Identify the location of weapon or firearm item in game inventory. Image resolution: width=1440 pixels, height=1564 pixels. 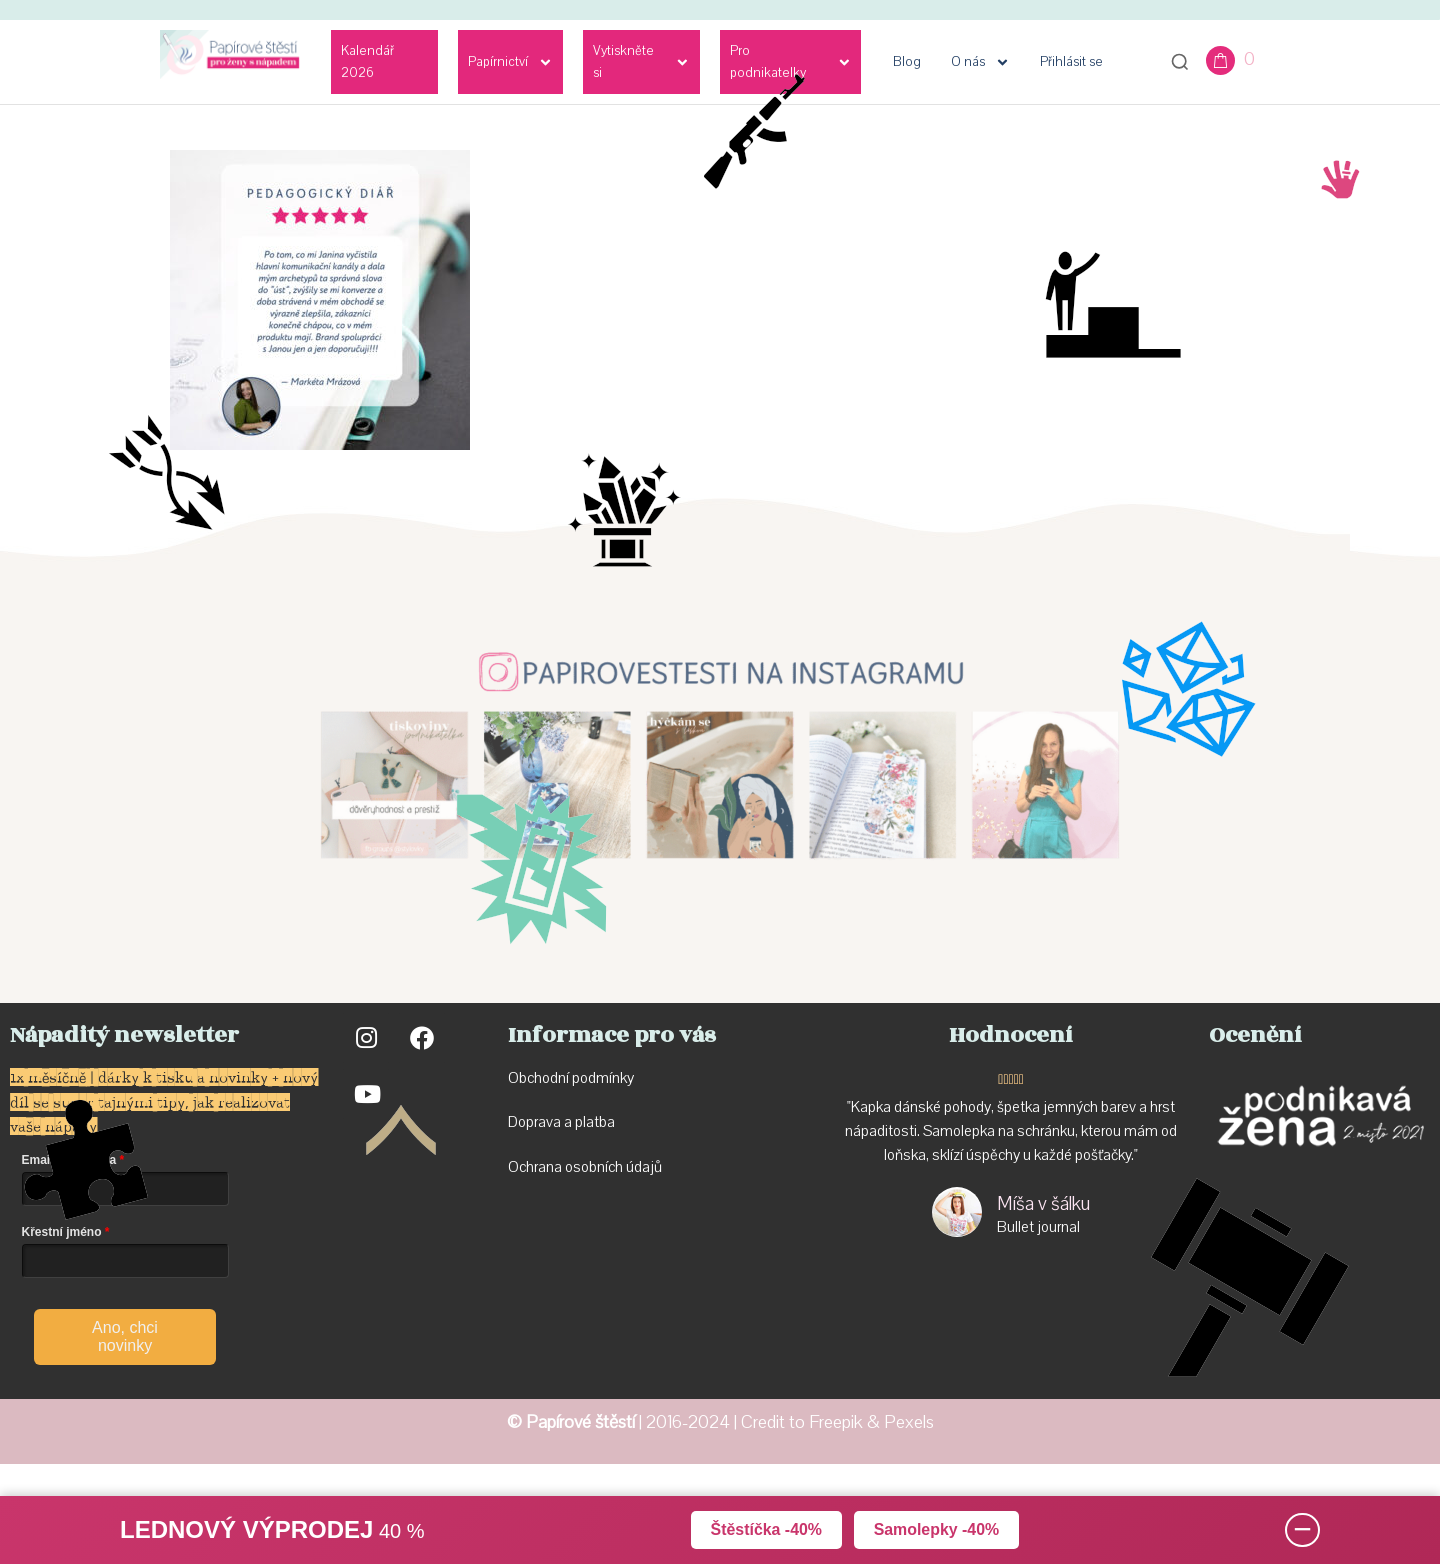
(754, 131).